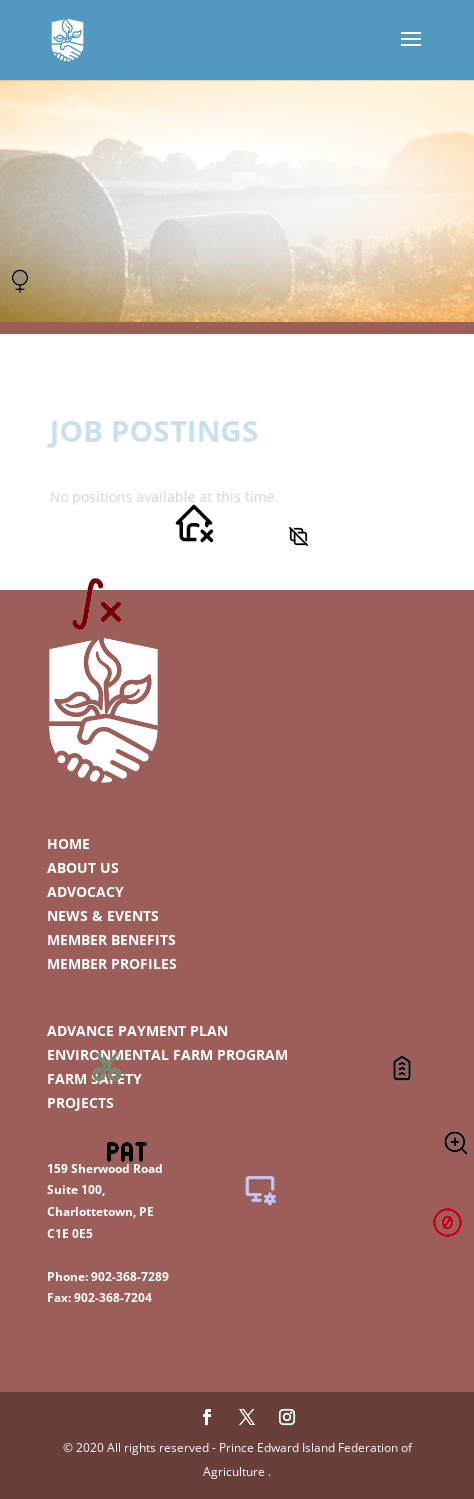  Describe the element at coordinates (447, 1222) in the screenshot. I see `indicates content is public domain (CC0 license)` at that location.